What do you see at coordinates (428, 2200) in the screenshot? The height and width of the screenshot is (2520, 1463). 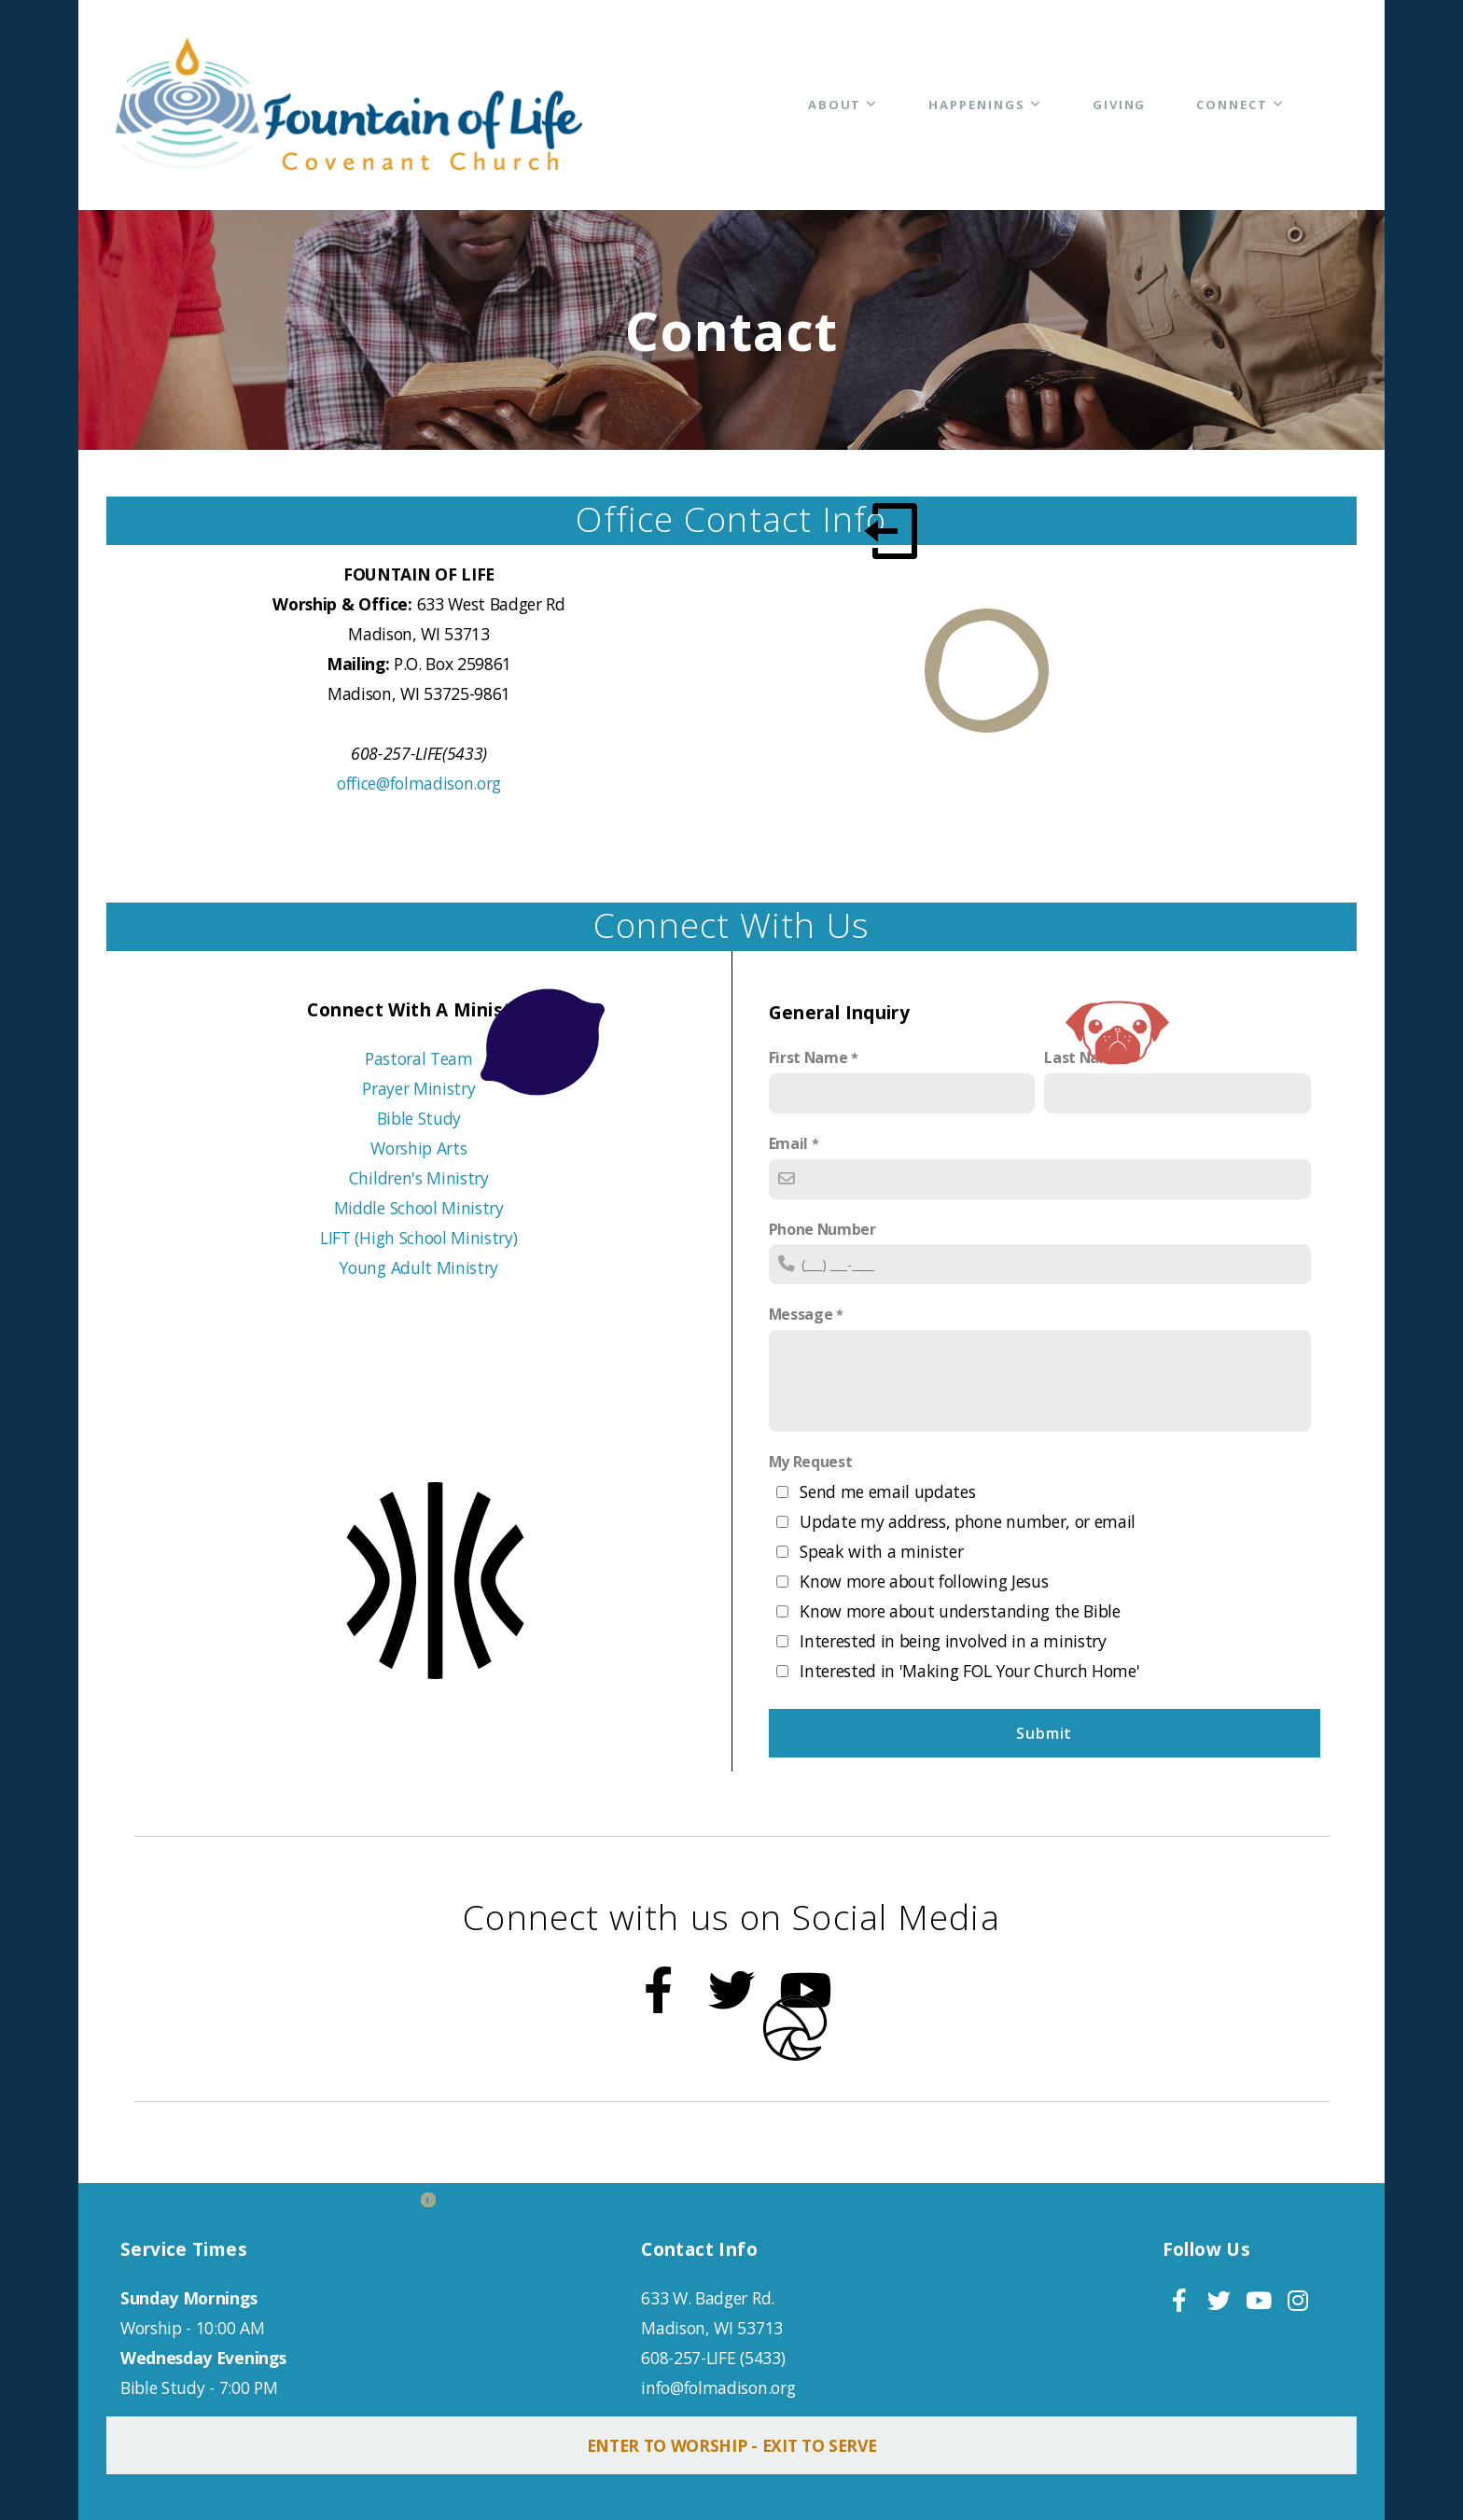 I see `talend brand logo` at bounding box center [428, 2200].